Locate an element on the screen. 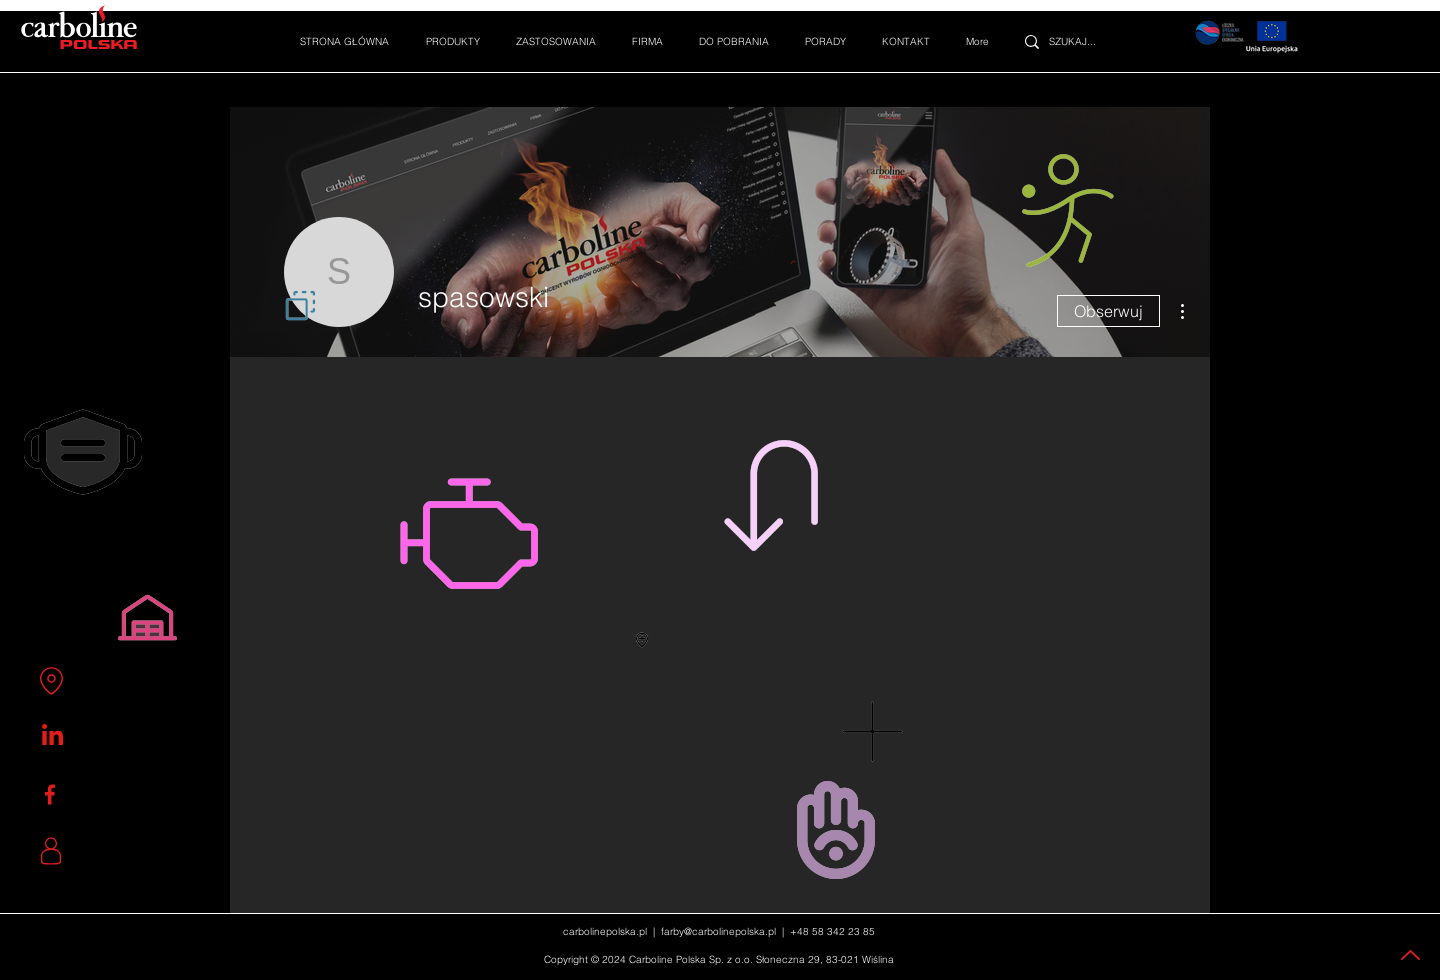  health and safety guidelines or requirements is located at coordinates (83, 454).